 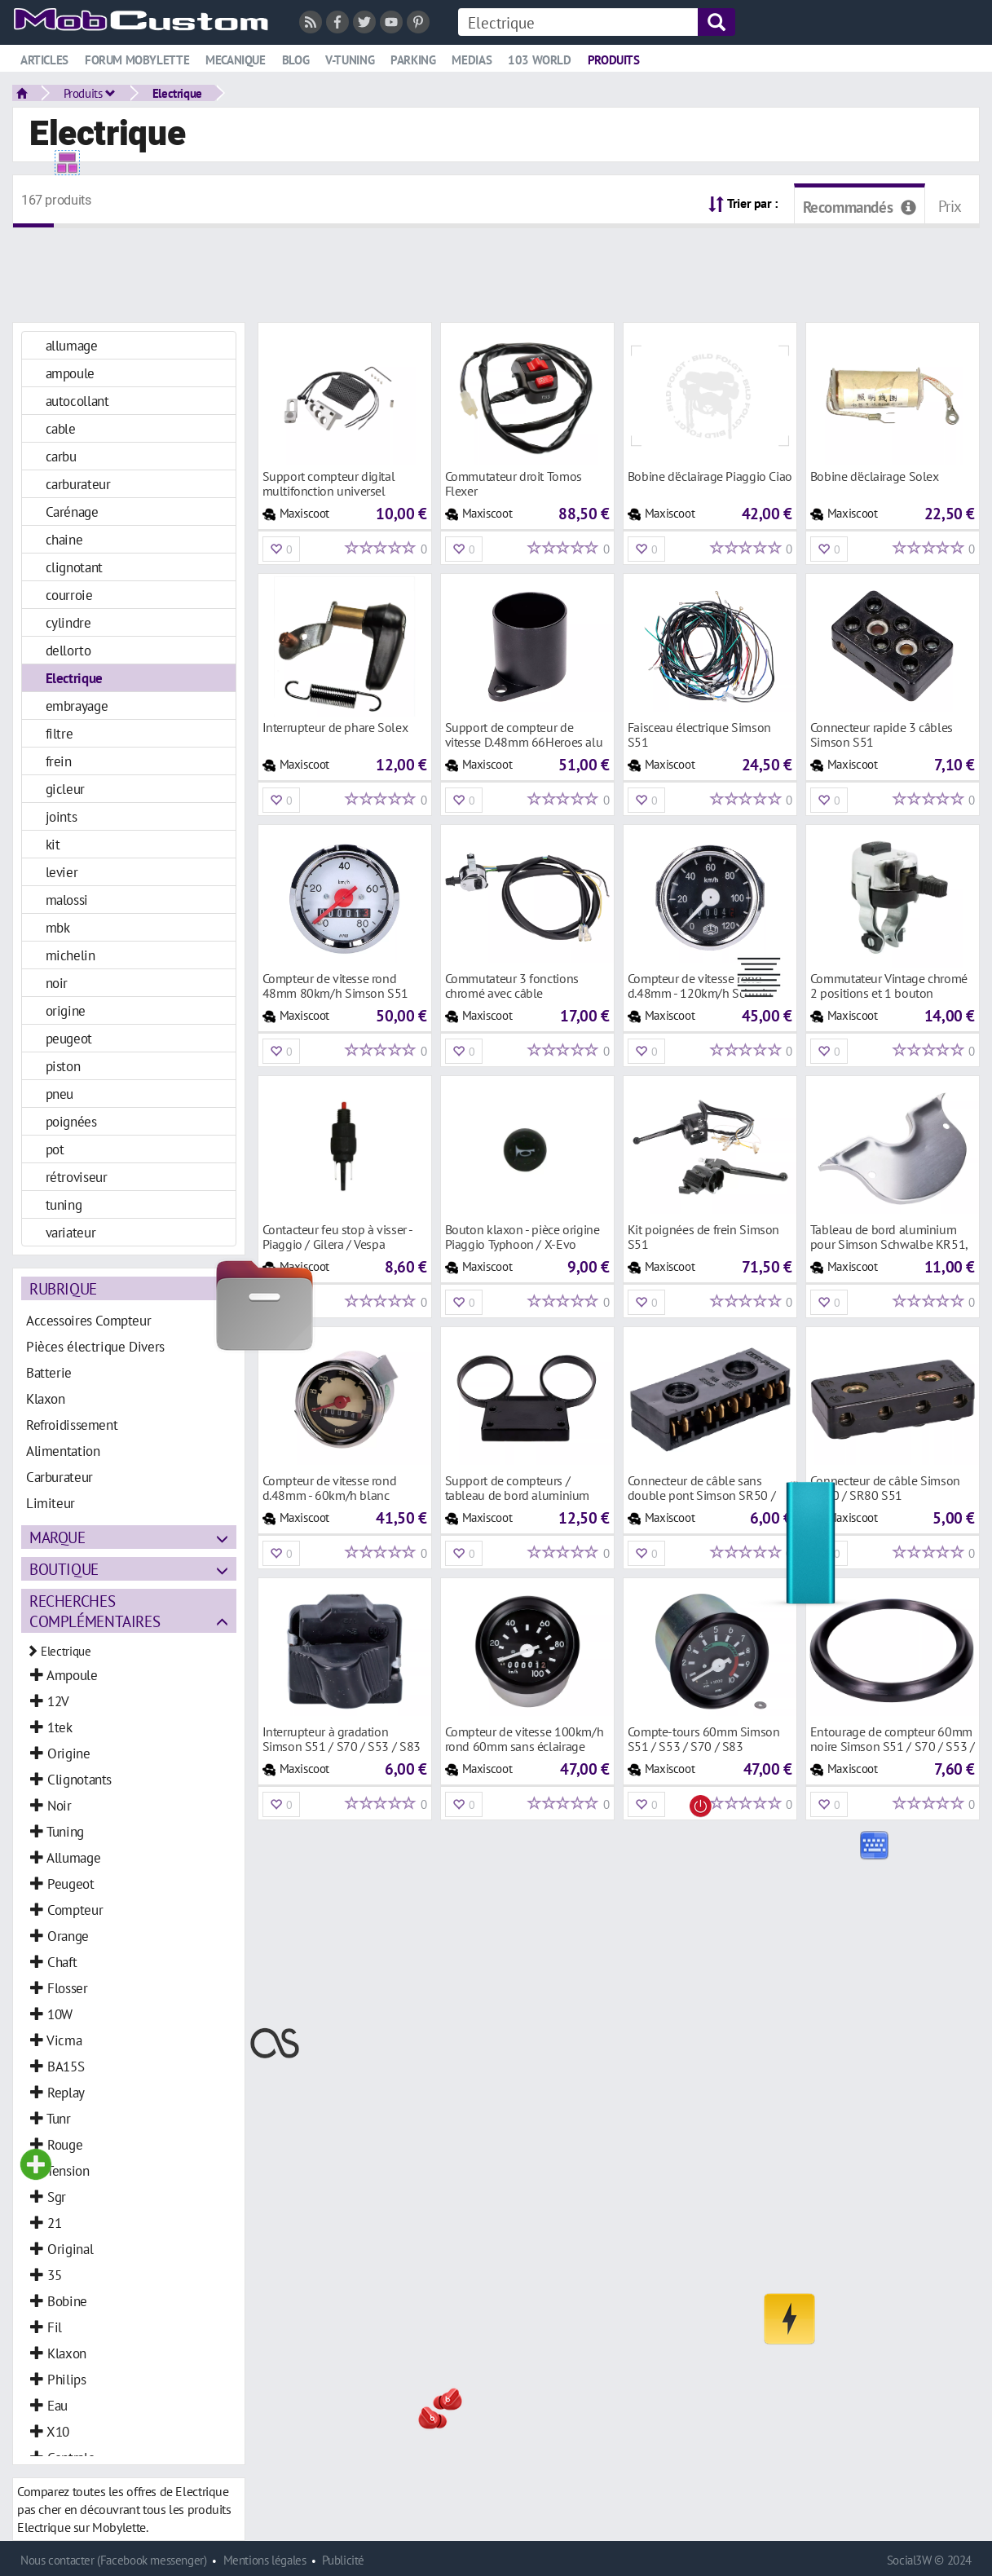 What do you see at coordinates (789, 2318) in the screenshot?
I see `access power and battery settings` at bounding box center [789, 2318].